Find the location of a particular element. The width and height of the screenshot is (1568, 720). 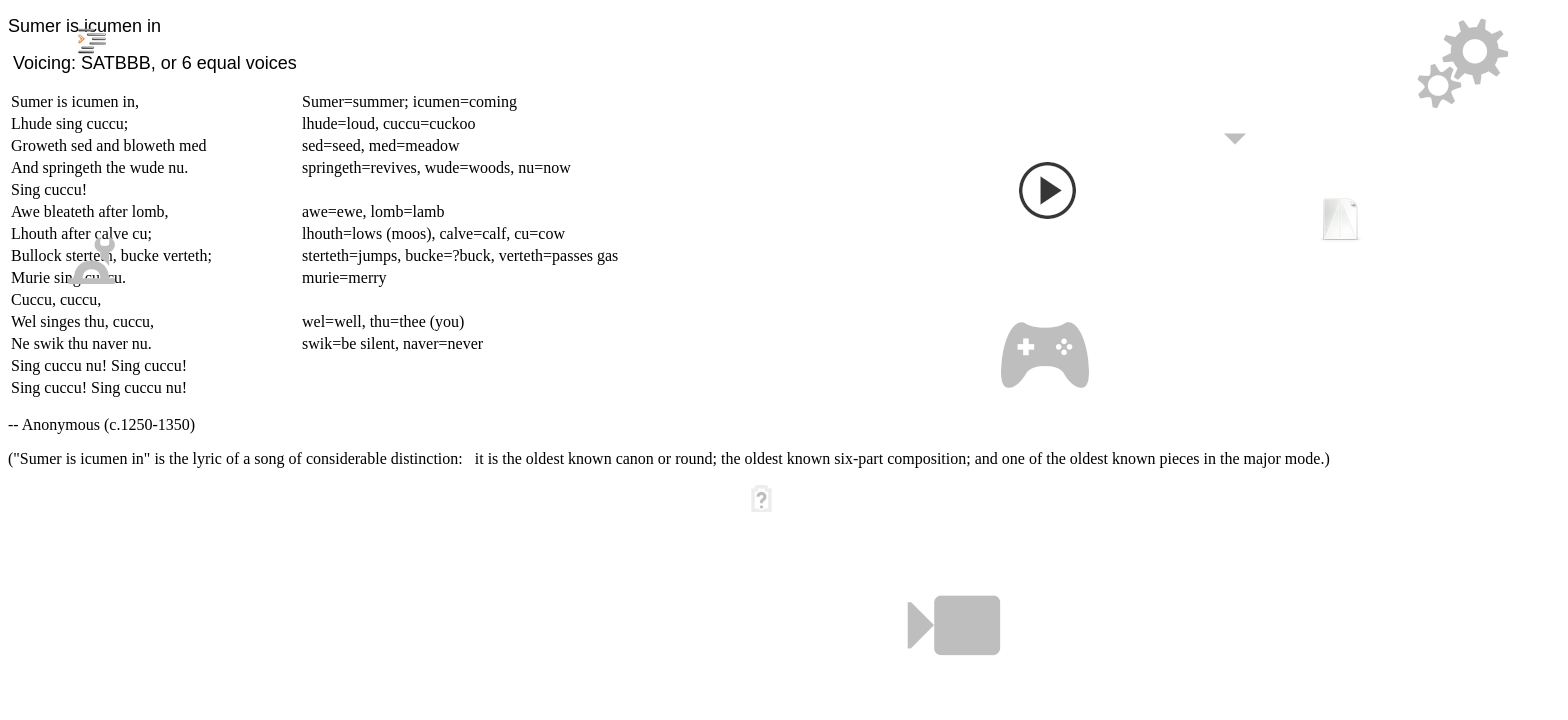

open games or gaming applications is located at coordinates (1045, 355).